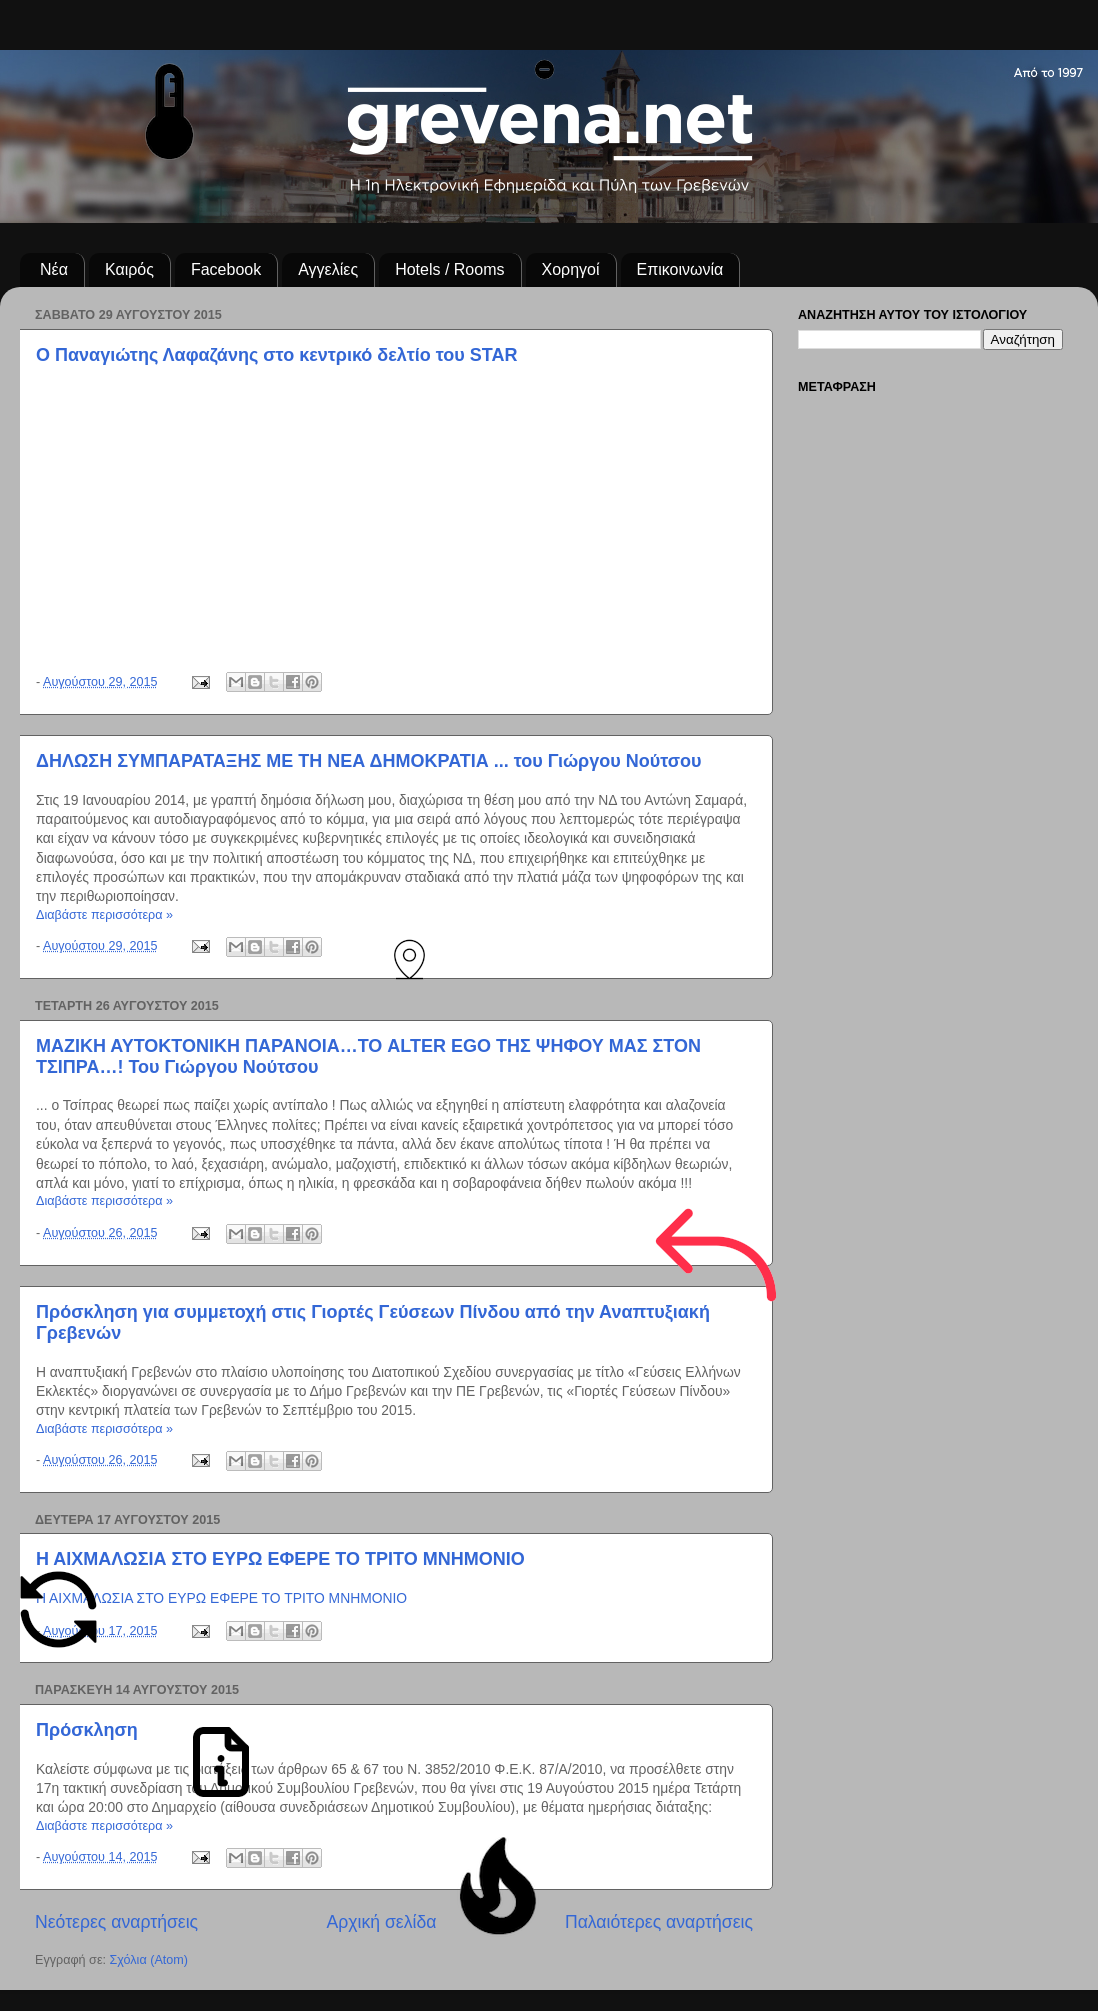 The width and height of the screenshot is (1098, 2011). What do you see at coordinates (169, 111) in the screenshot?
I see `adjust temperature settings` at bounding box center [169, 111].